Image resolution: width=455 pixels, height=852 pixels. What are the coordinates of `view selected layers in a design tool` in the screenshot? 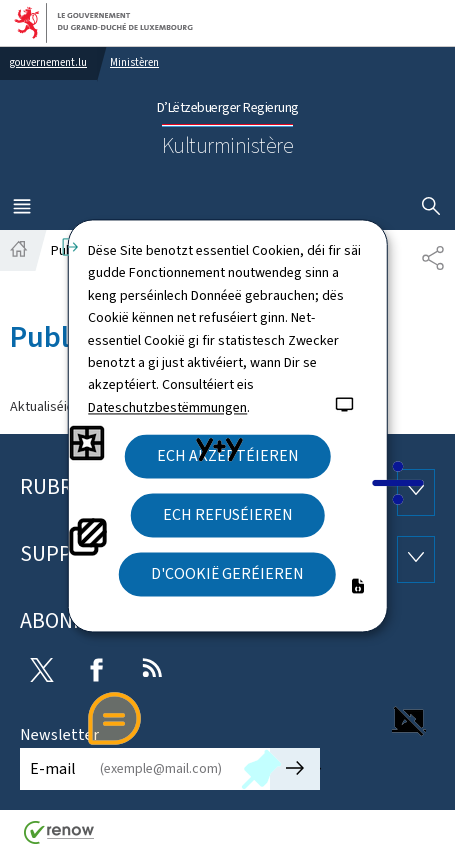 It's located at (88, 537).